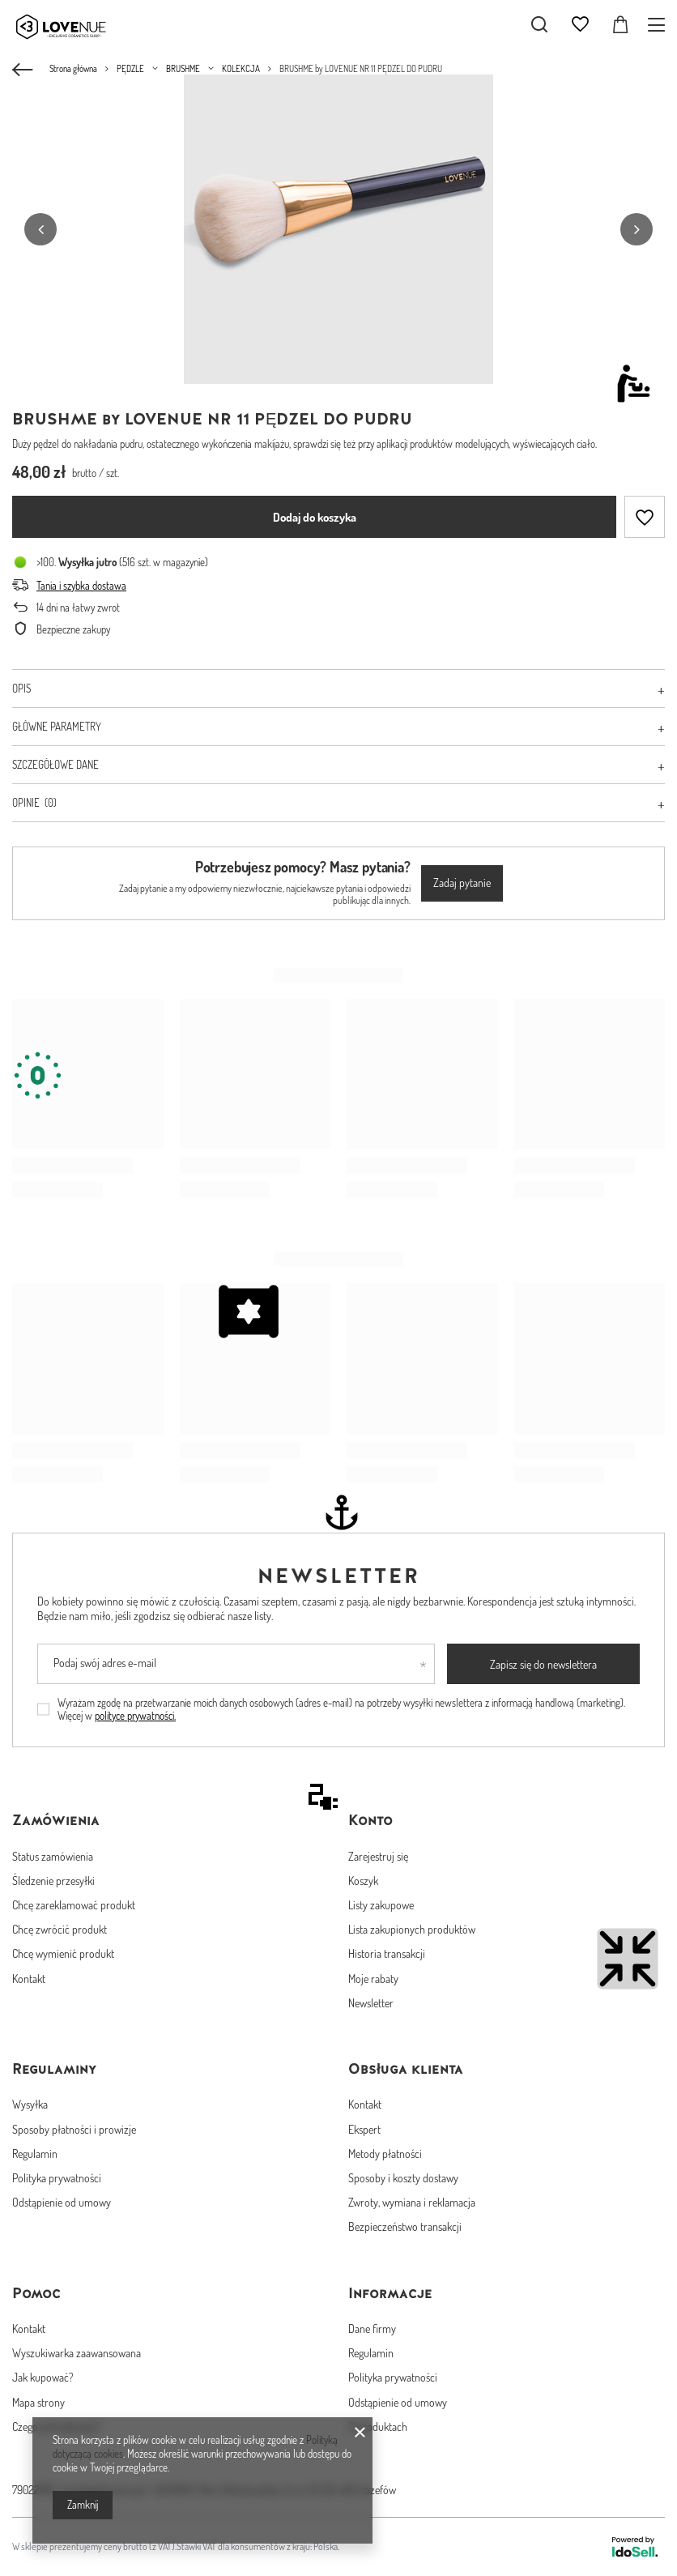 The image size is (677, 2576). Describe the element at coordinates (323, 1797) in the screenshot. I see `find nearby electrical services or charging stations` at that location.